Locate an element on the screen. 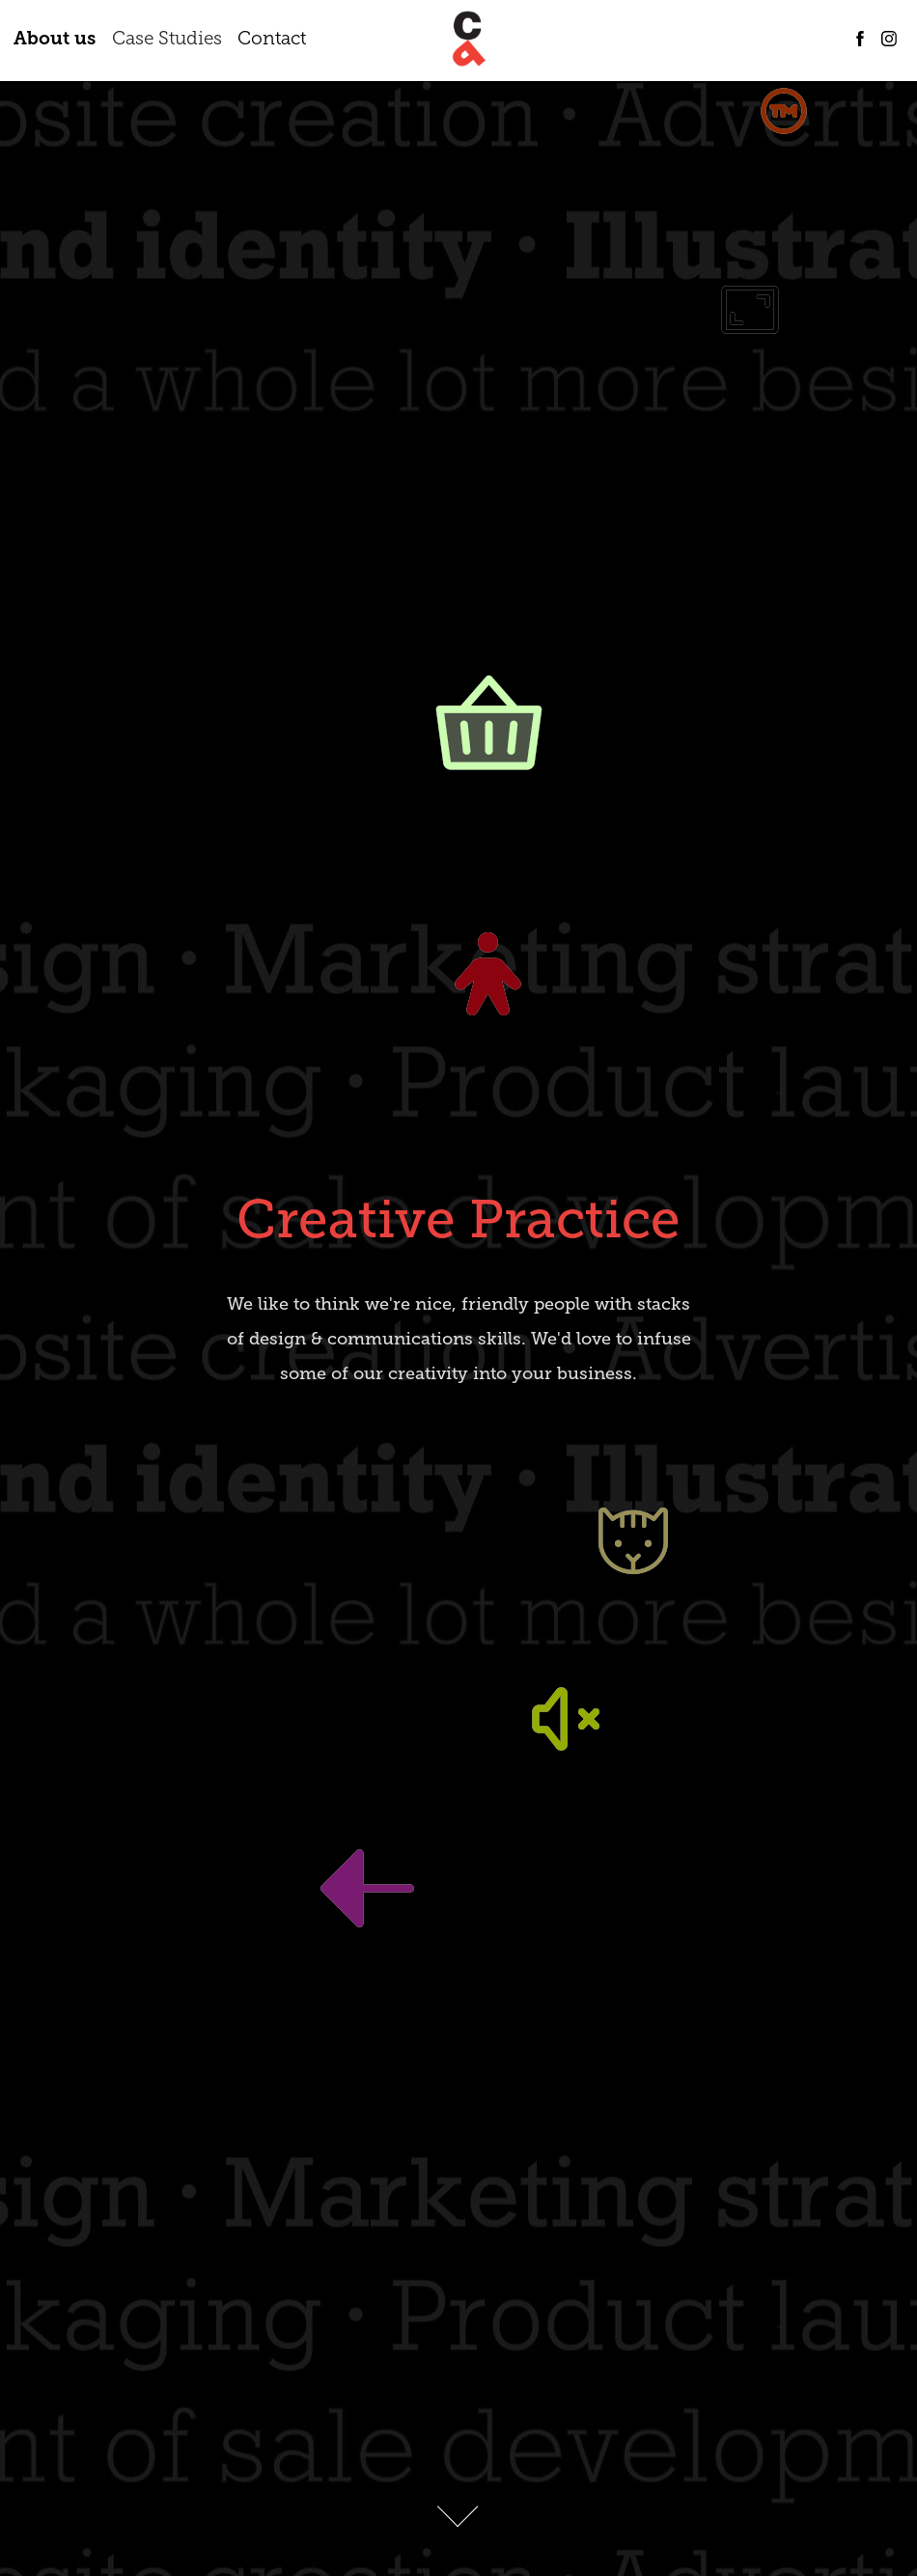  go back to the previous screen is located at coordinates (367, 1888).